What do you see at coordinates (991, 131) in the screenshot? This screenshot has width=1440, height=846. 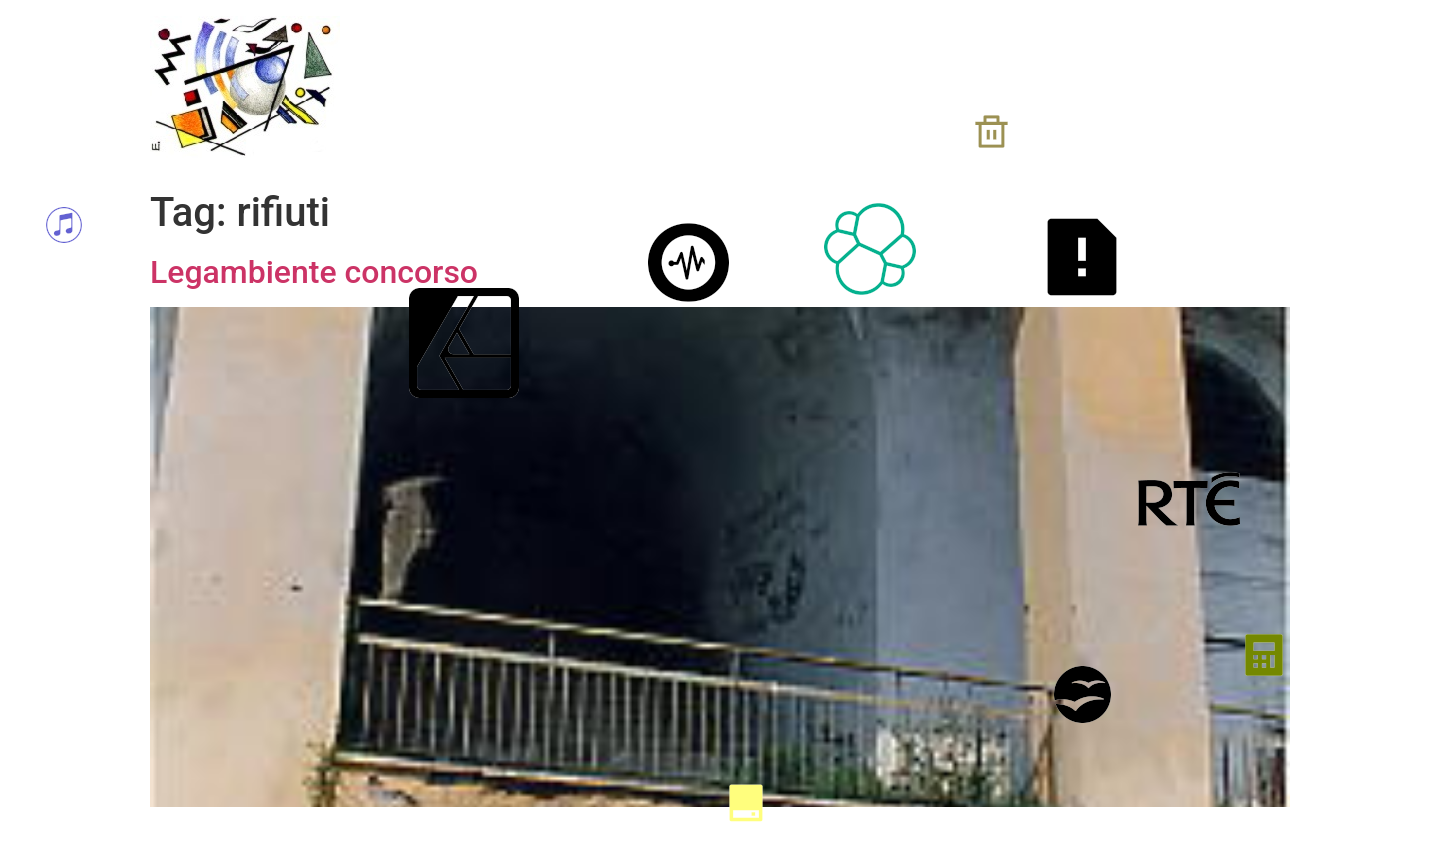 I see `delete selected item` at bounding box center [991, 131].